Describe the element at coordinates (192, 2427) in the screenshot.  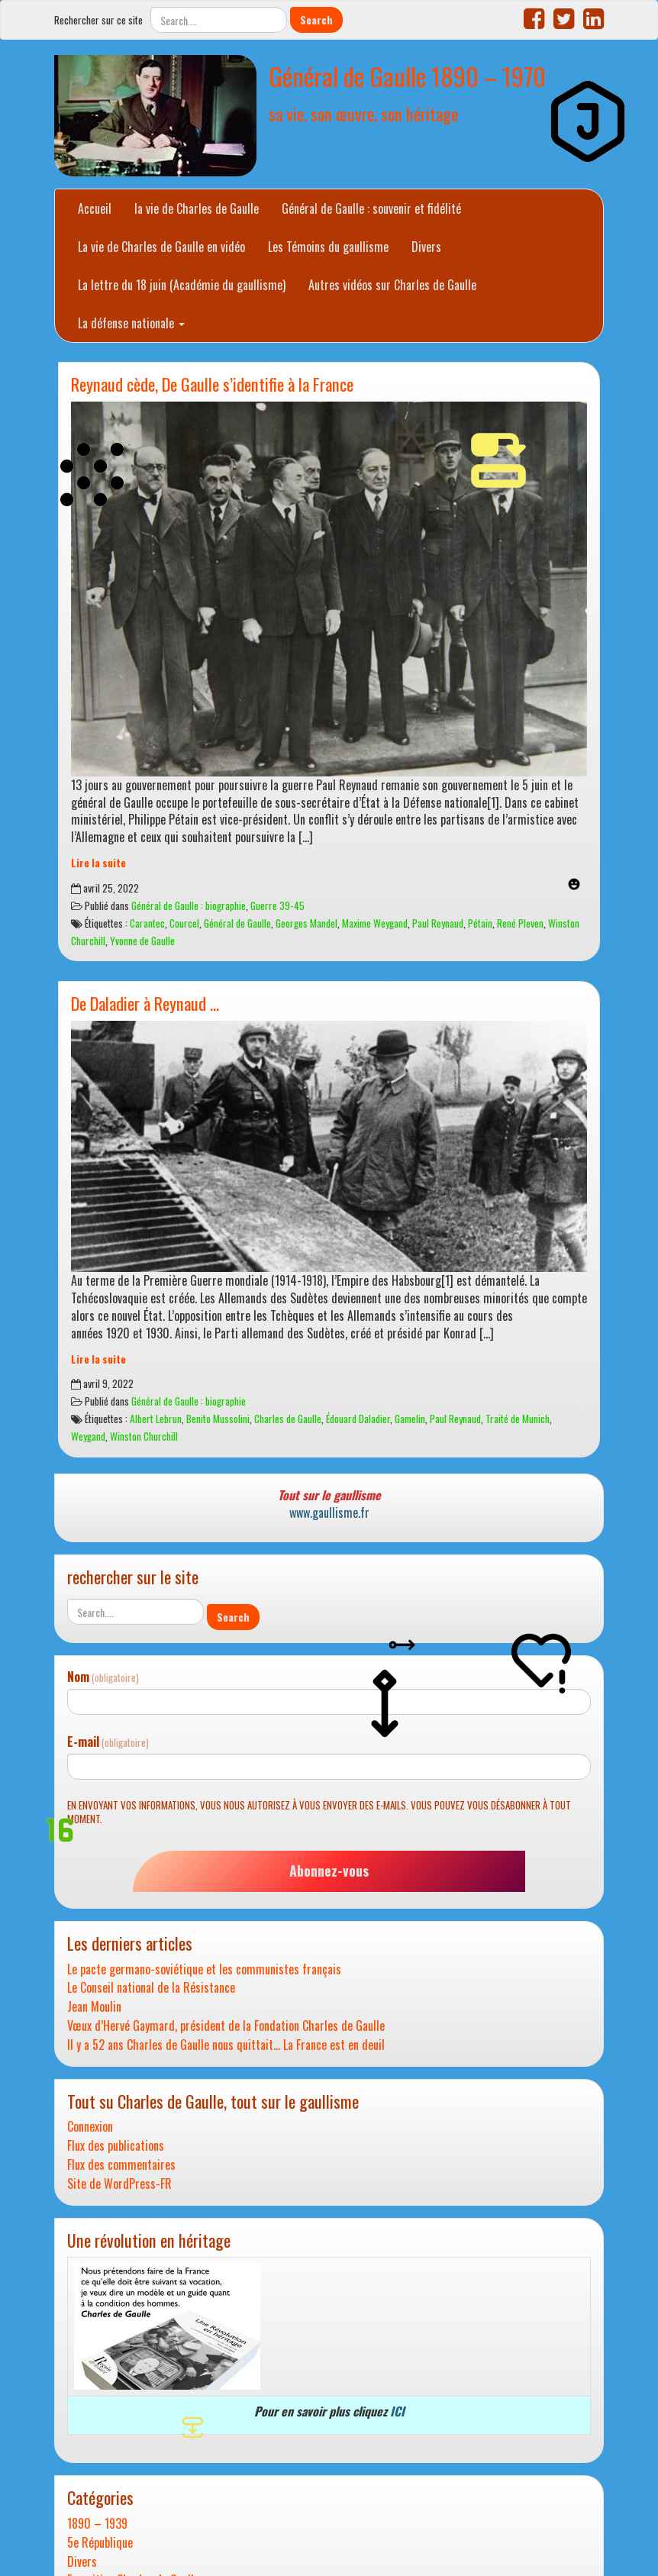
I see `move element to bottom of layout` at that location.